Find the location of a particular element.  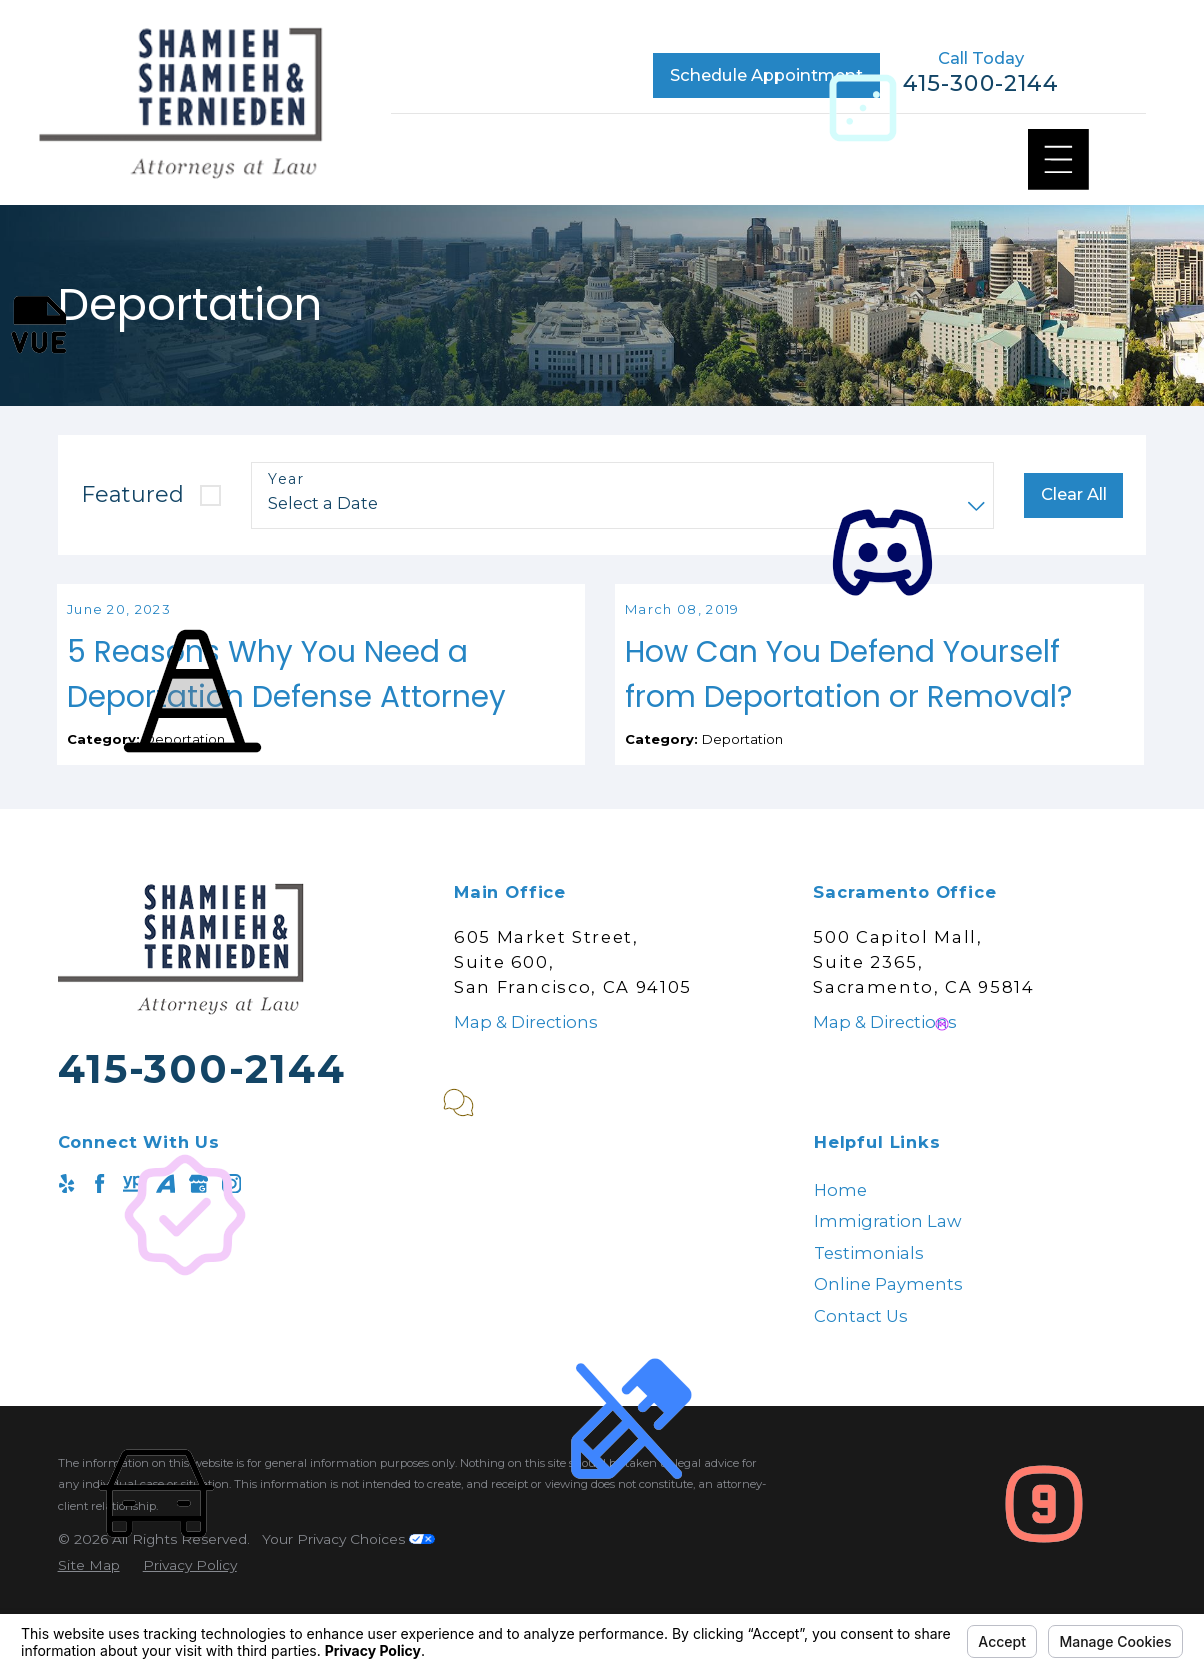

indicates area under construction or maintenance is located at coordinates (192, 693).